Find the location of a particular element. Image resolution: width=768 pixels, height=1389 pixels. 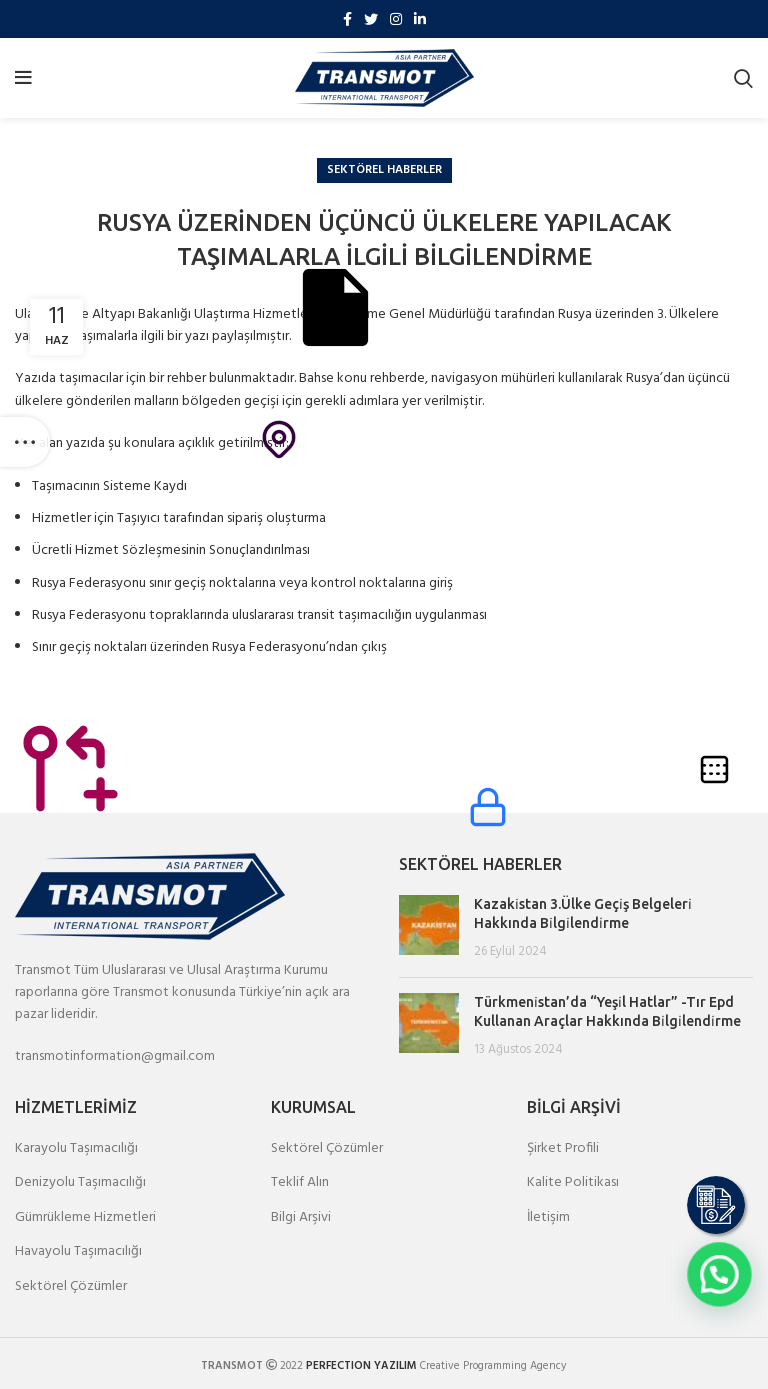

view or open a file is located at coordinates (335, 307).